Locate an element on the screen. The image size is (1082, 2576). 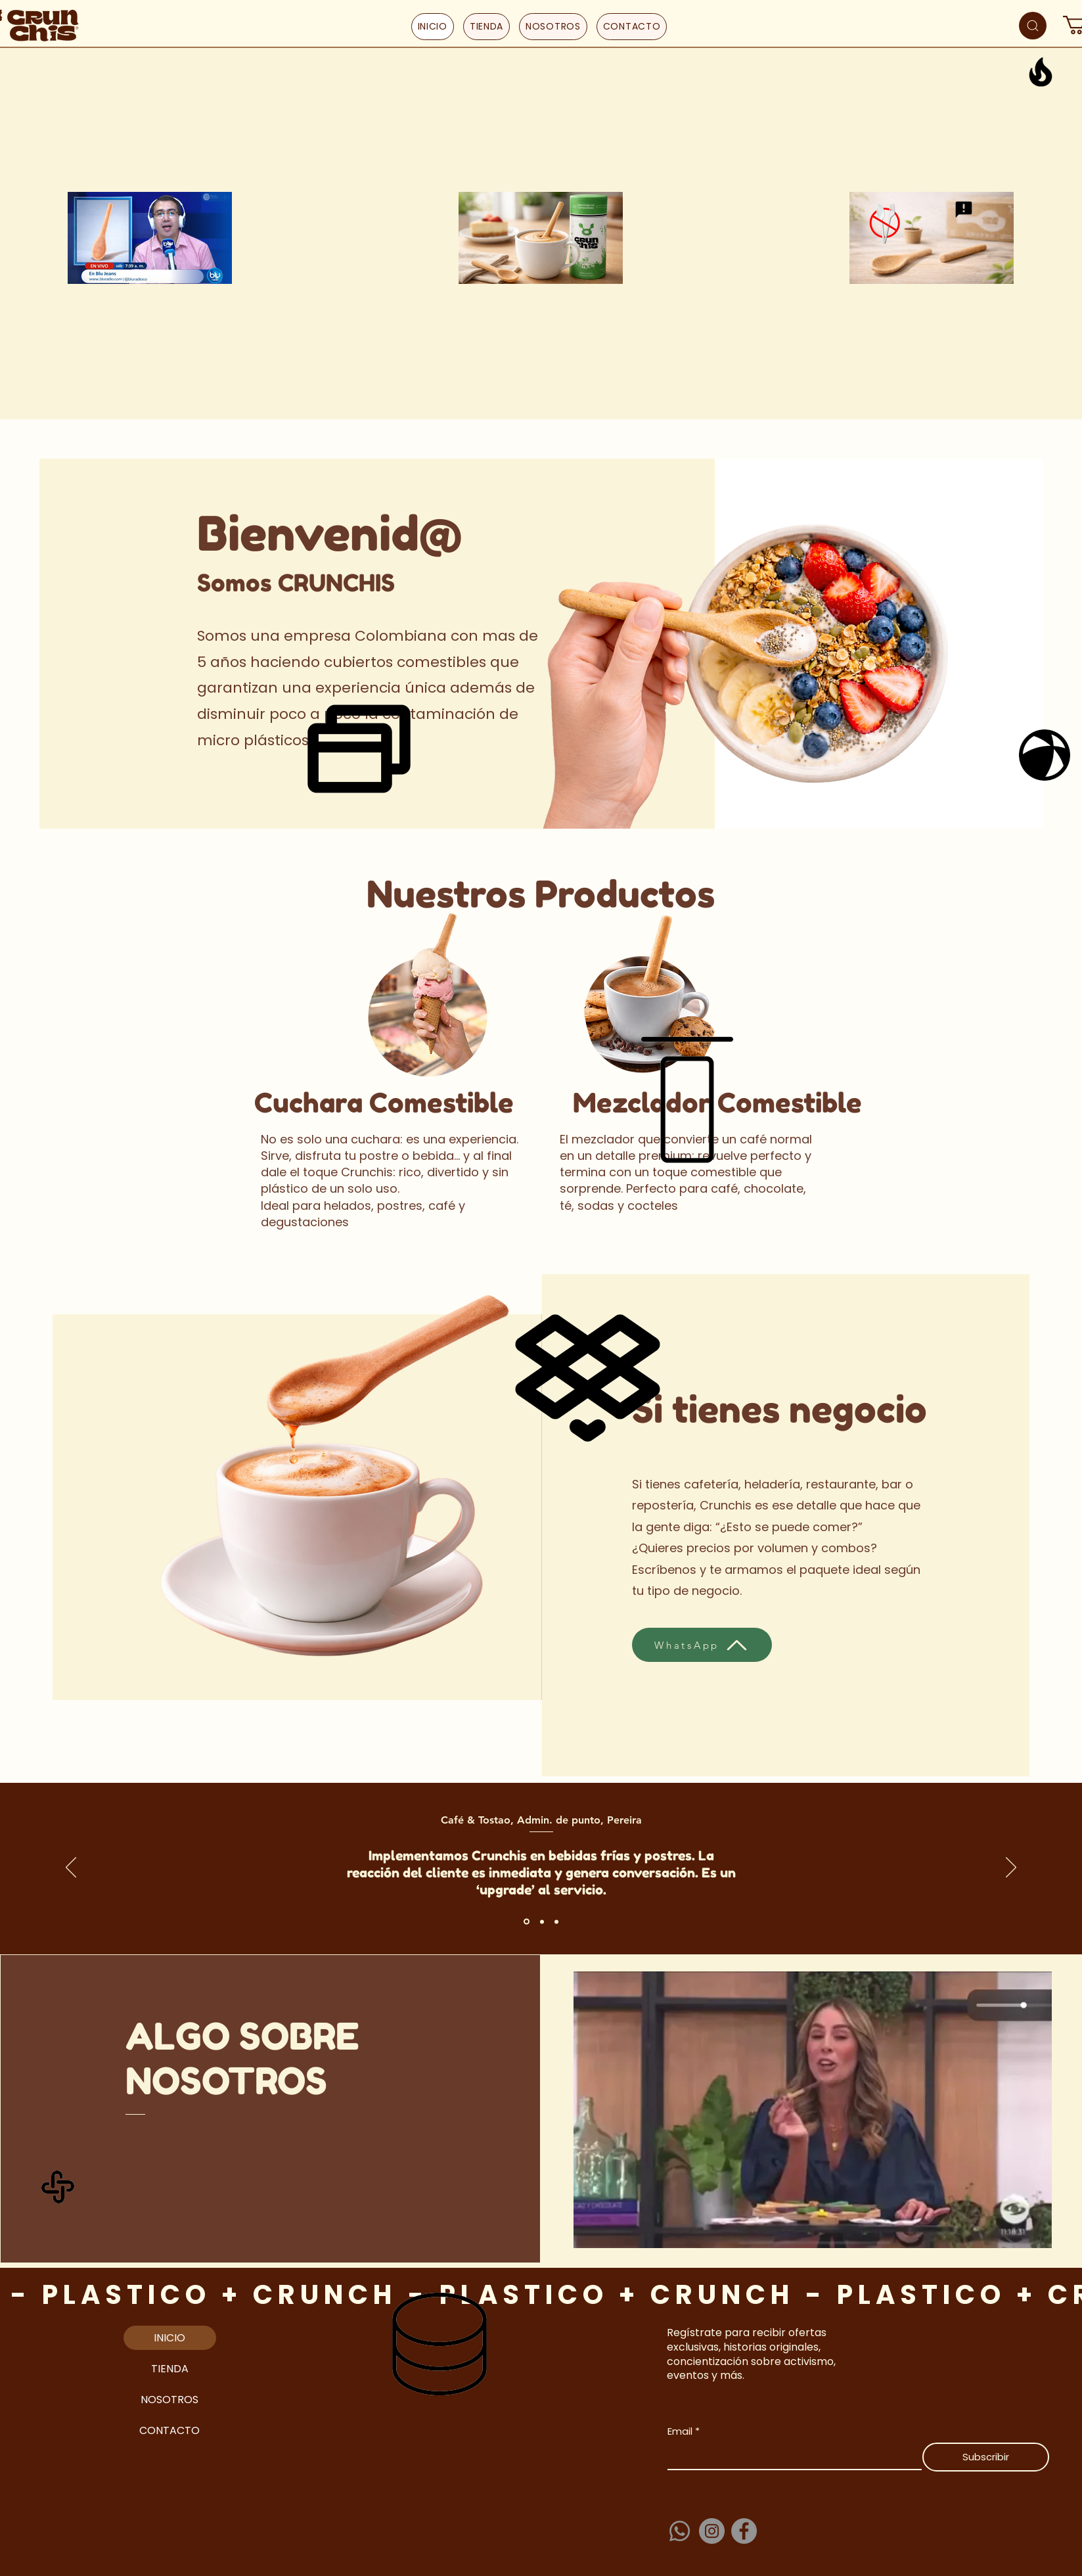
access games or entertainment features is located at coordinates (1045, 755).